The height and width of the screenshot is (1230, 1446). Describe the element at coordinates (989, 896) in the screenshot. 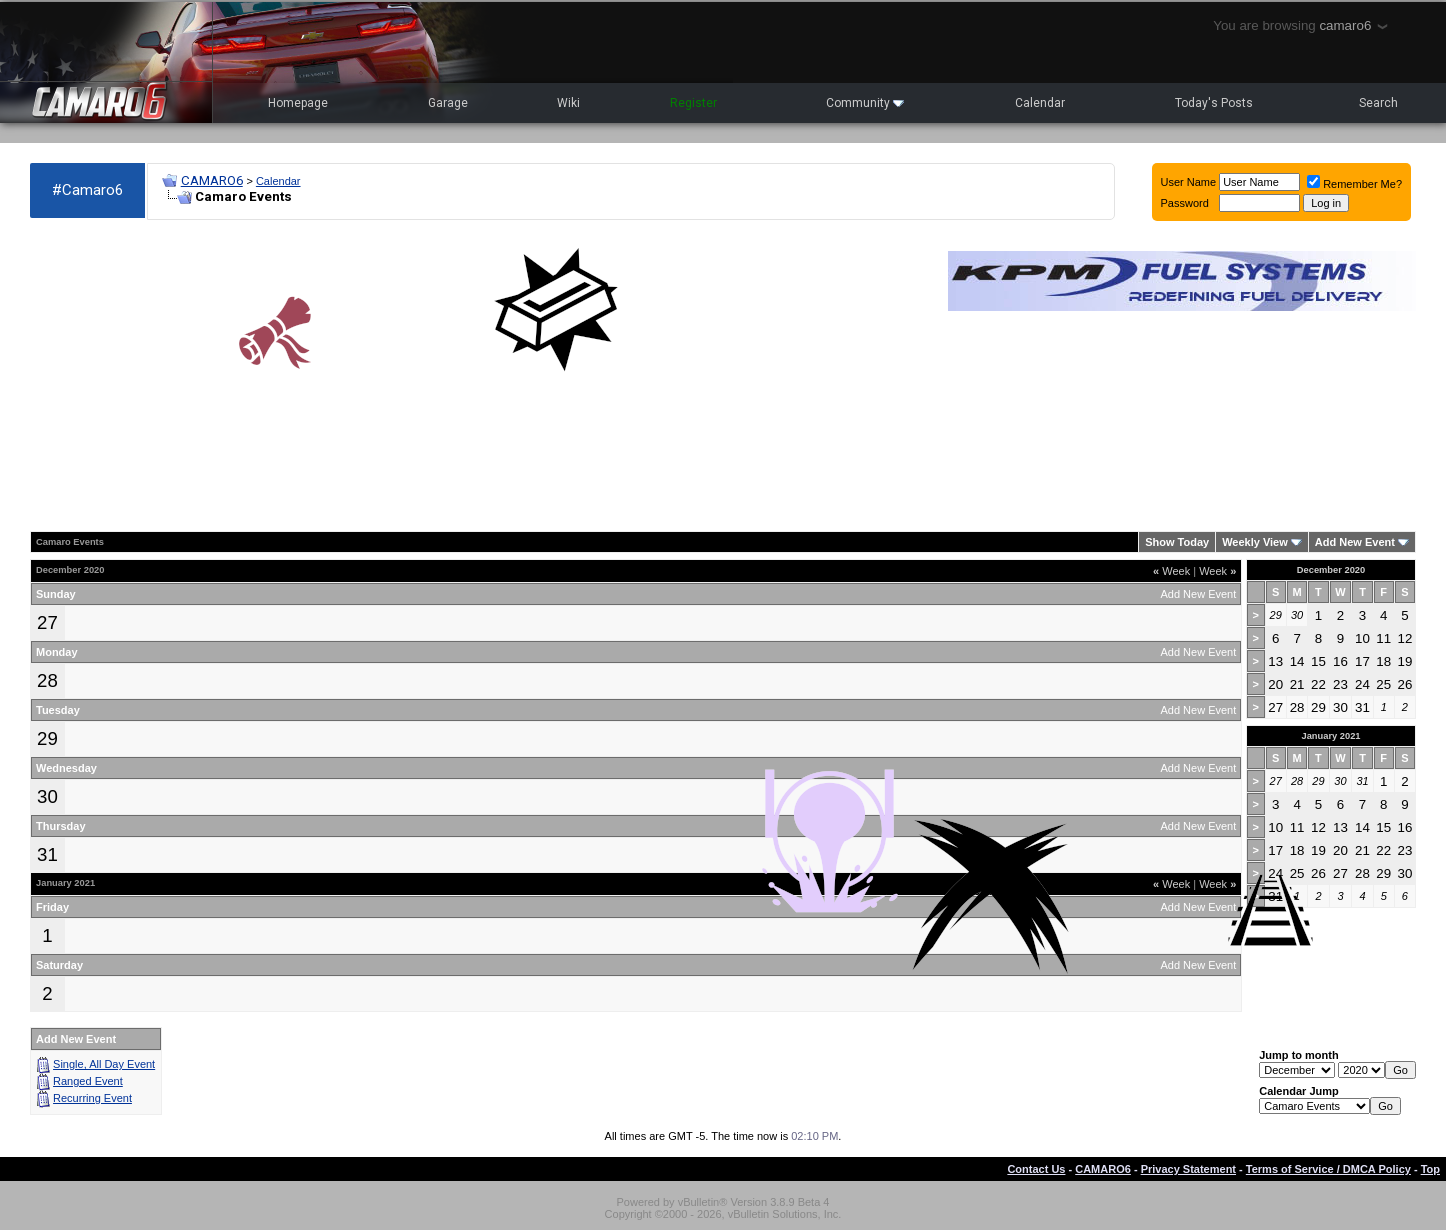

I see `dismiss or close a dialog` at that location.